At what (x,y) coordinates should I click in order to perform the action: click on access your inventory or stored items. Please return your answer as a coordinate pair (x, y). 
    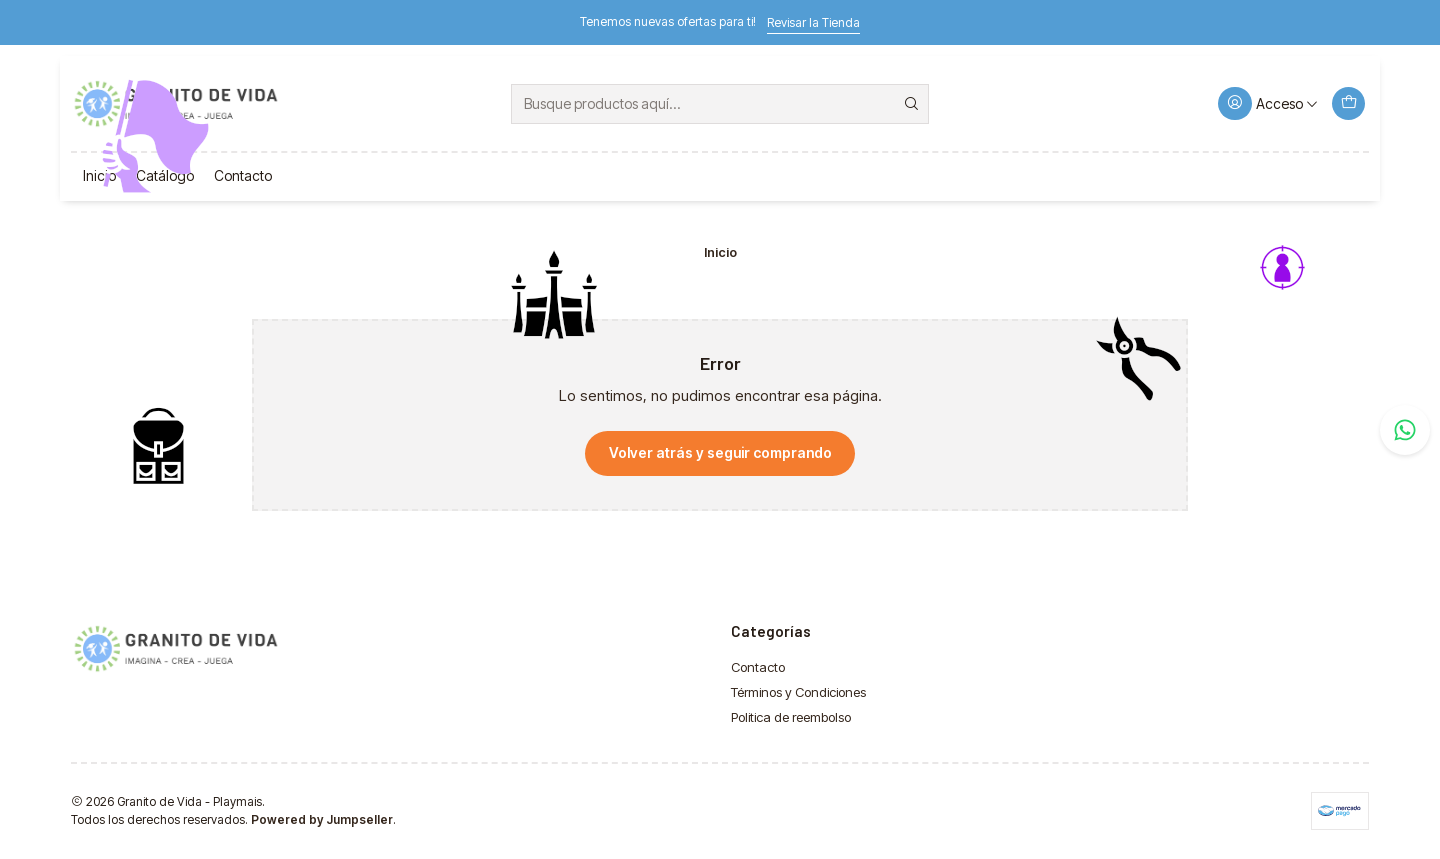
    Looking at the image, I should click on (158, 445).